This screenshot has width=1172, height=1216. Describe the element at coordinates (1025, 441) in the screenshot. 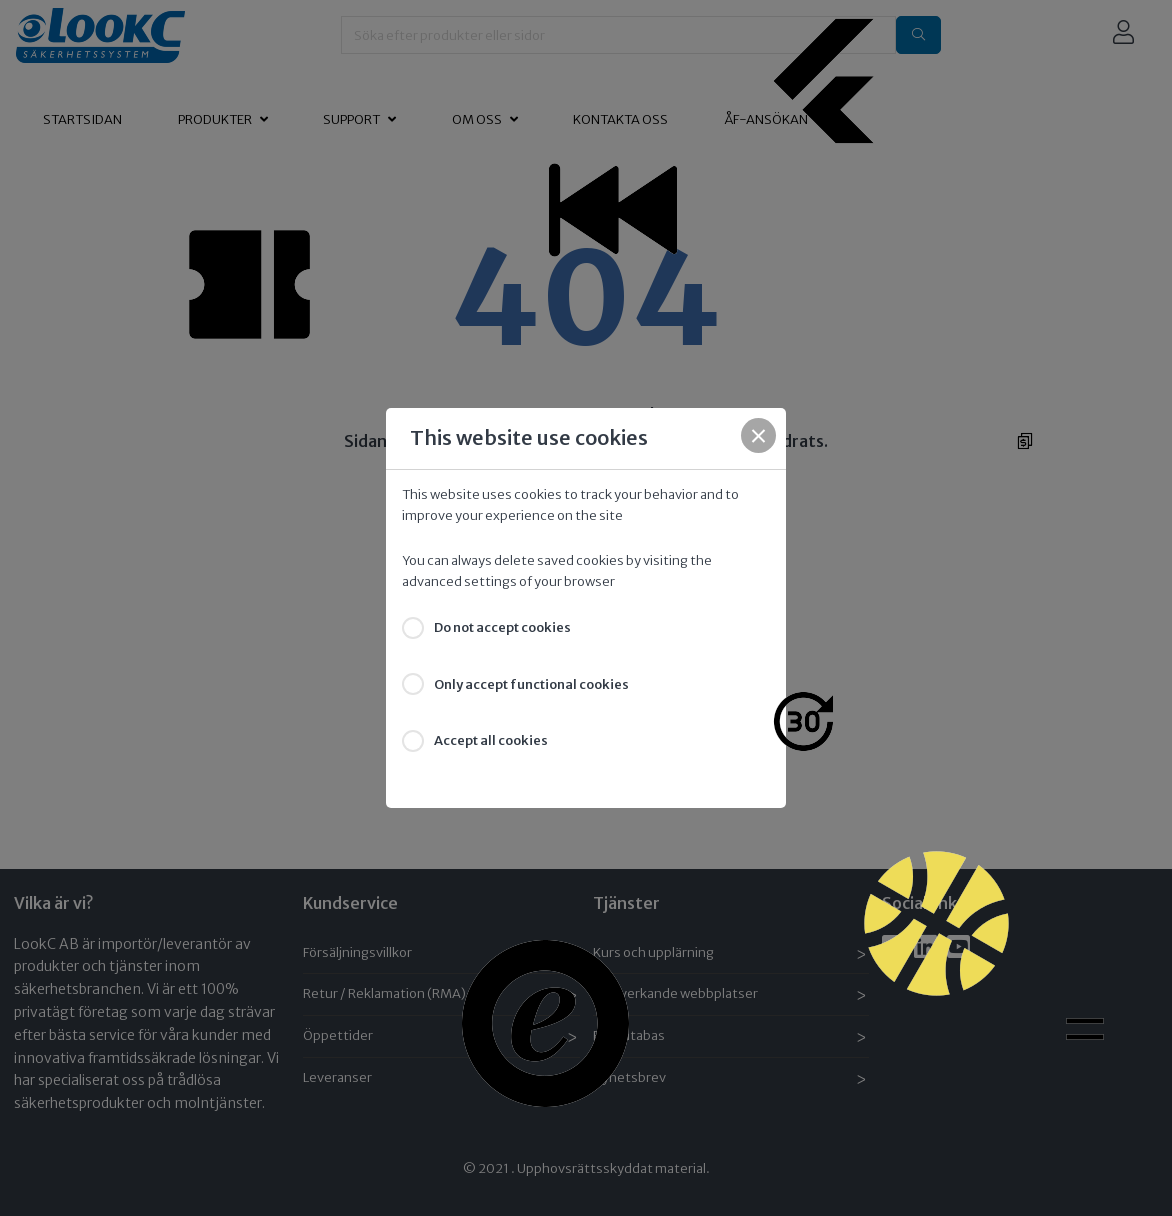

I see `view currency or financial documents` at that location.